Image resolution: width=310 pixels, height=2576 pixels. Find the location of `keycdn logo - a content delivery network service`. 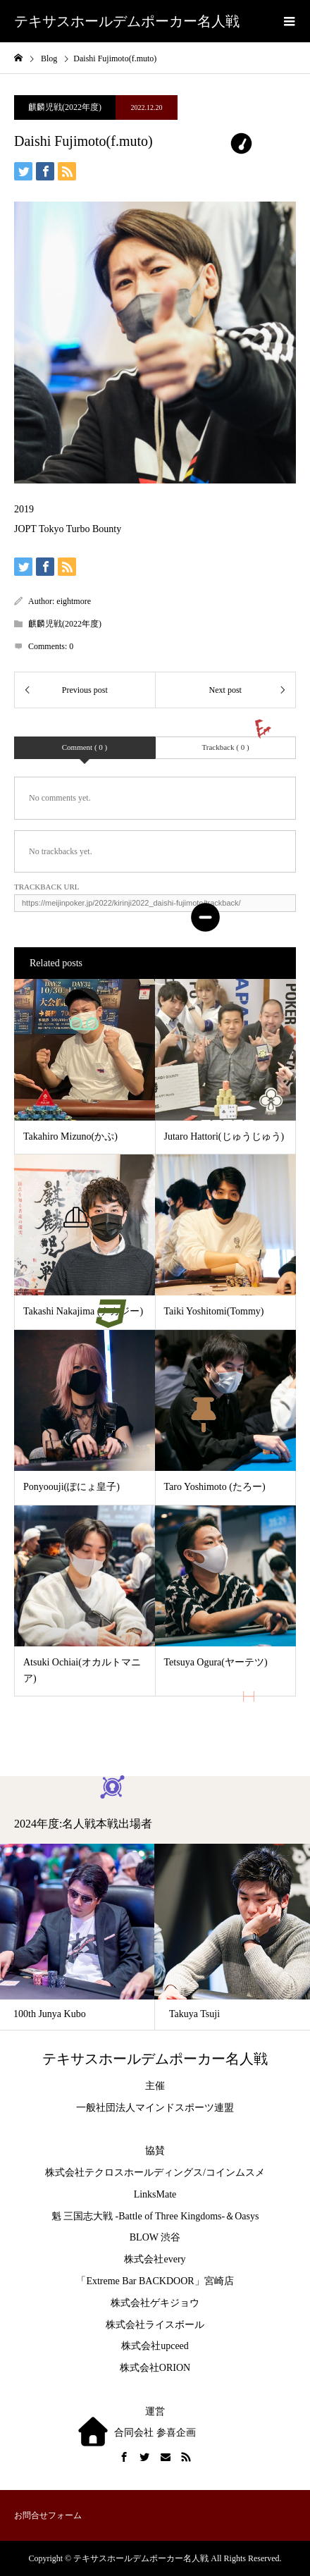

keycdn logo - a content delivery network service is located at coordinates (112, 1787).